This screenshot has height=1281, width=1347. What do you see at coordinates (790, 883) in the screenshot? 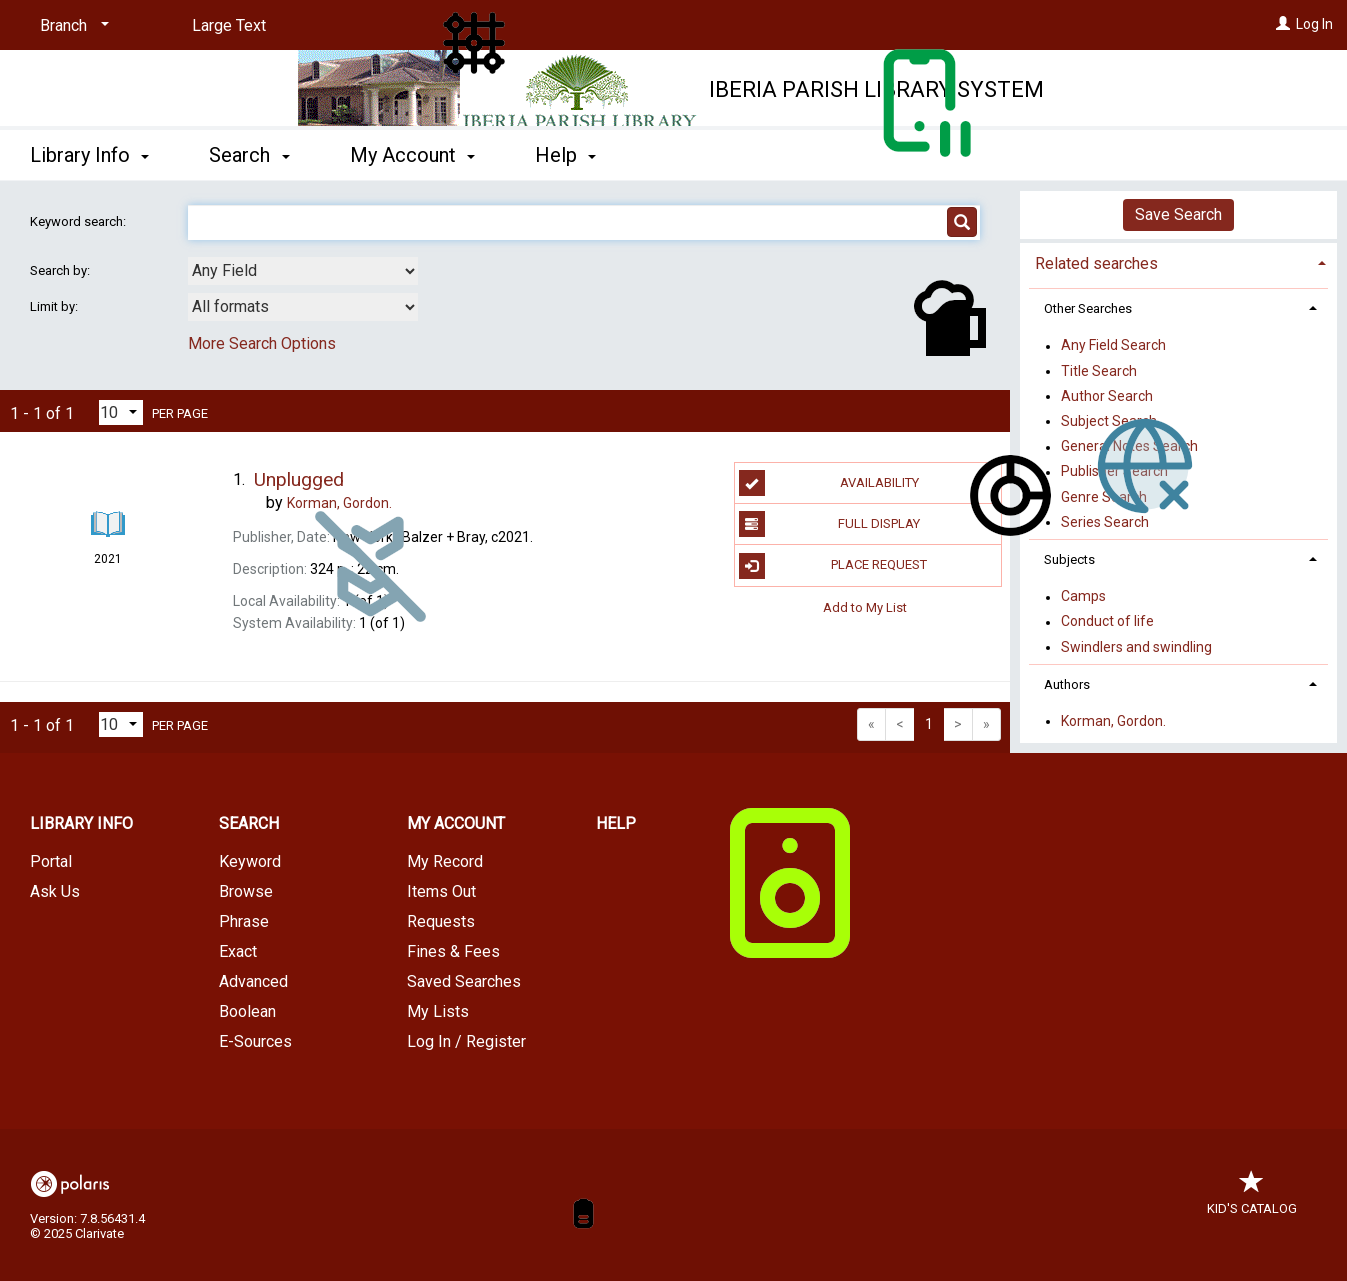
I see `adjust speaker or audio output settings` at bounding box center [790, 883].